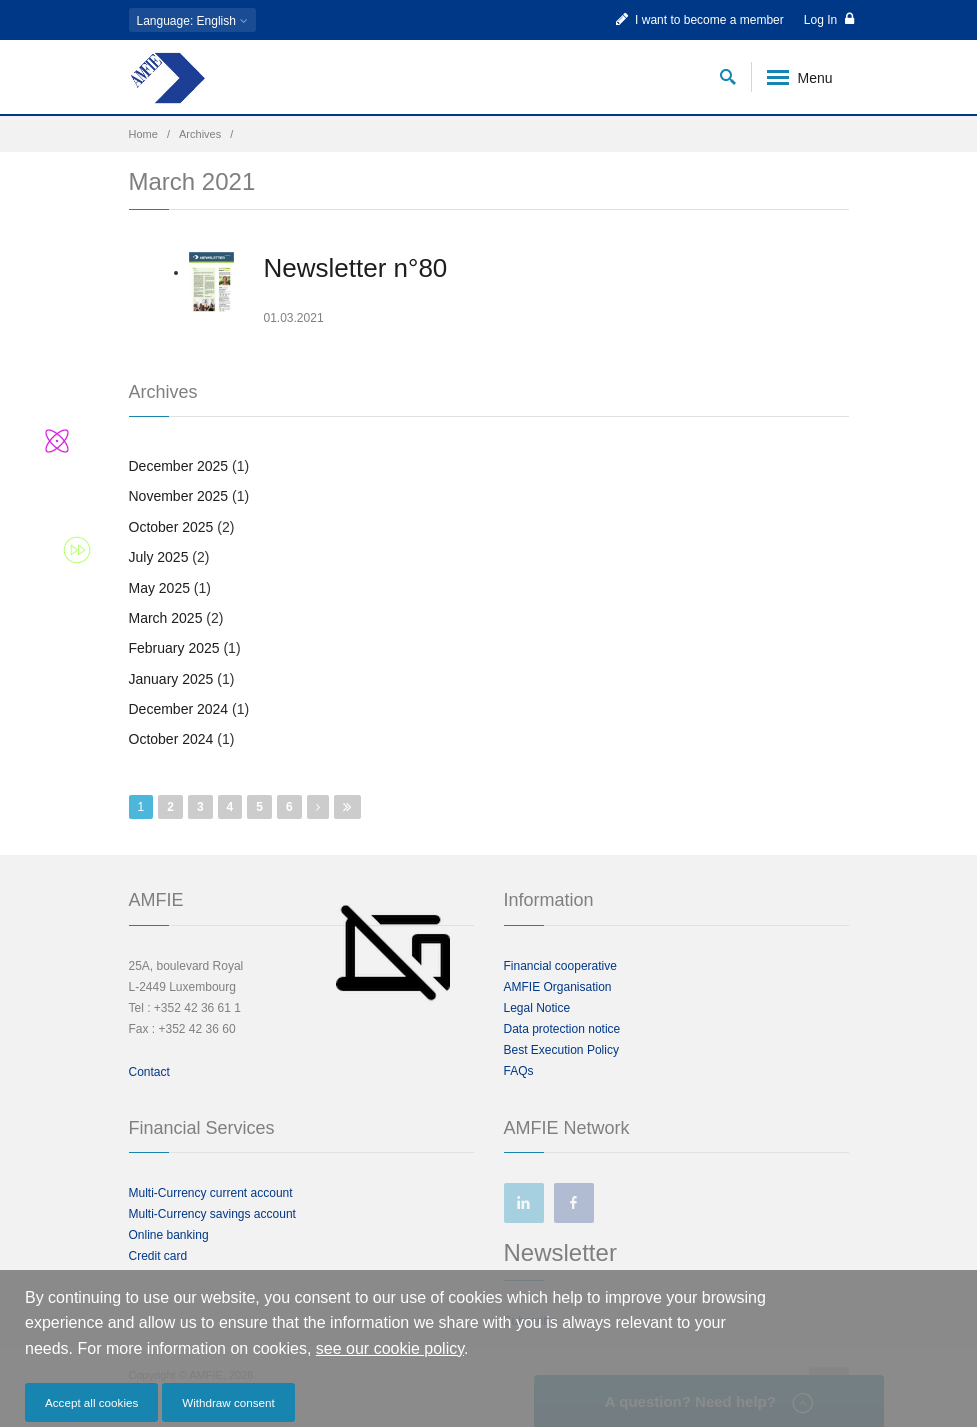  I want to click on device link disconnected or unavailable, so click(393, 953).